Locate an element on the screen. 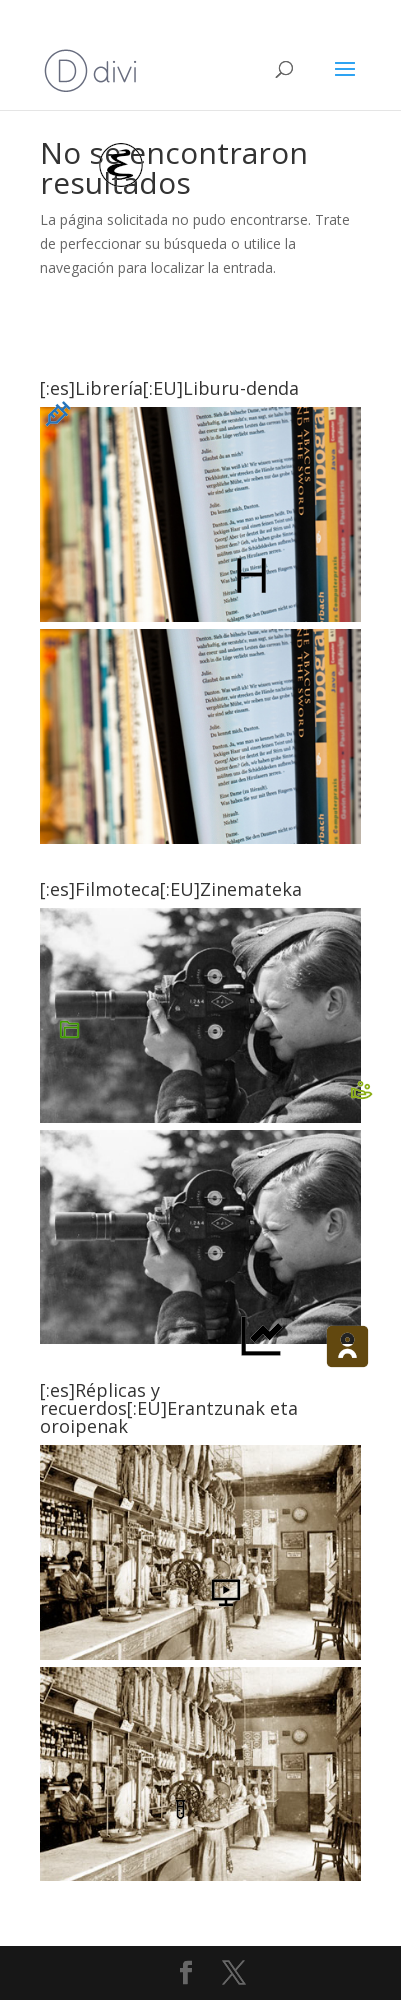  access vaccination or immunization records is located at coordinates (58, 413).